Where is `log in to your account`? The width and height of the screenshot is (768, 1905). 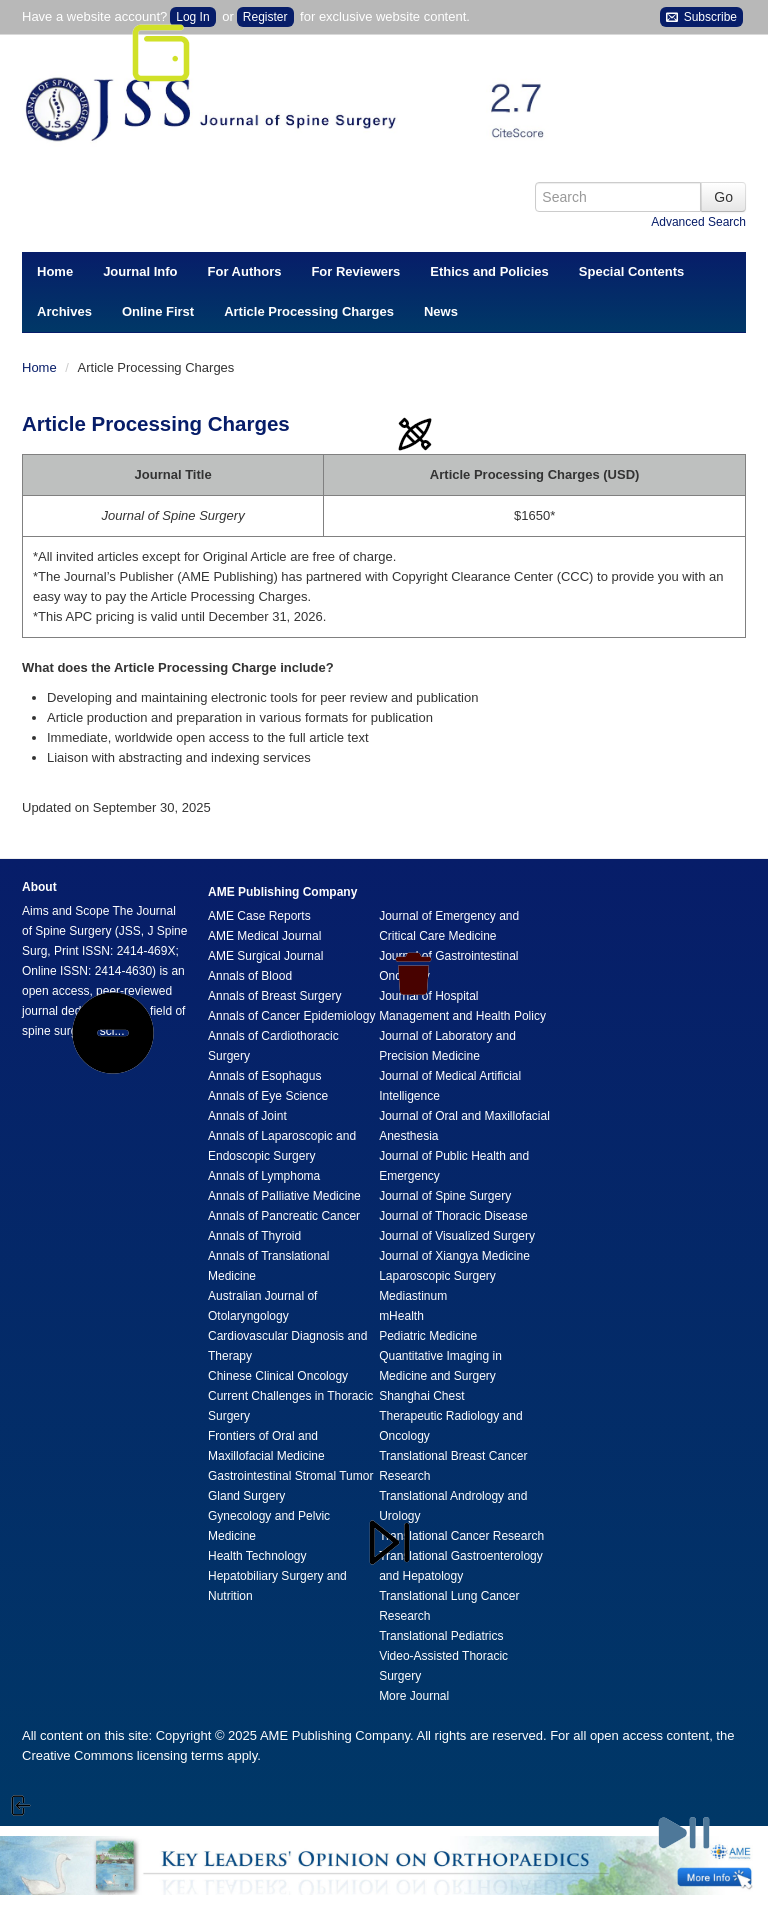
log in to your account is located at coordinates (19, 1805).